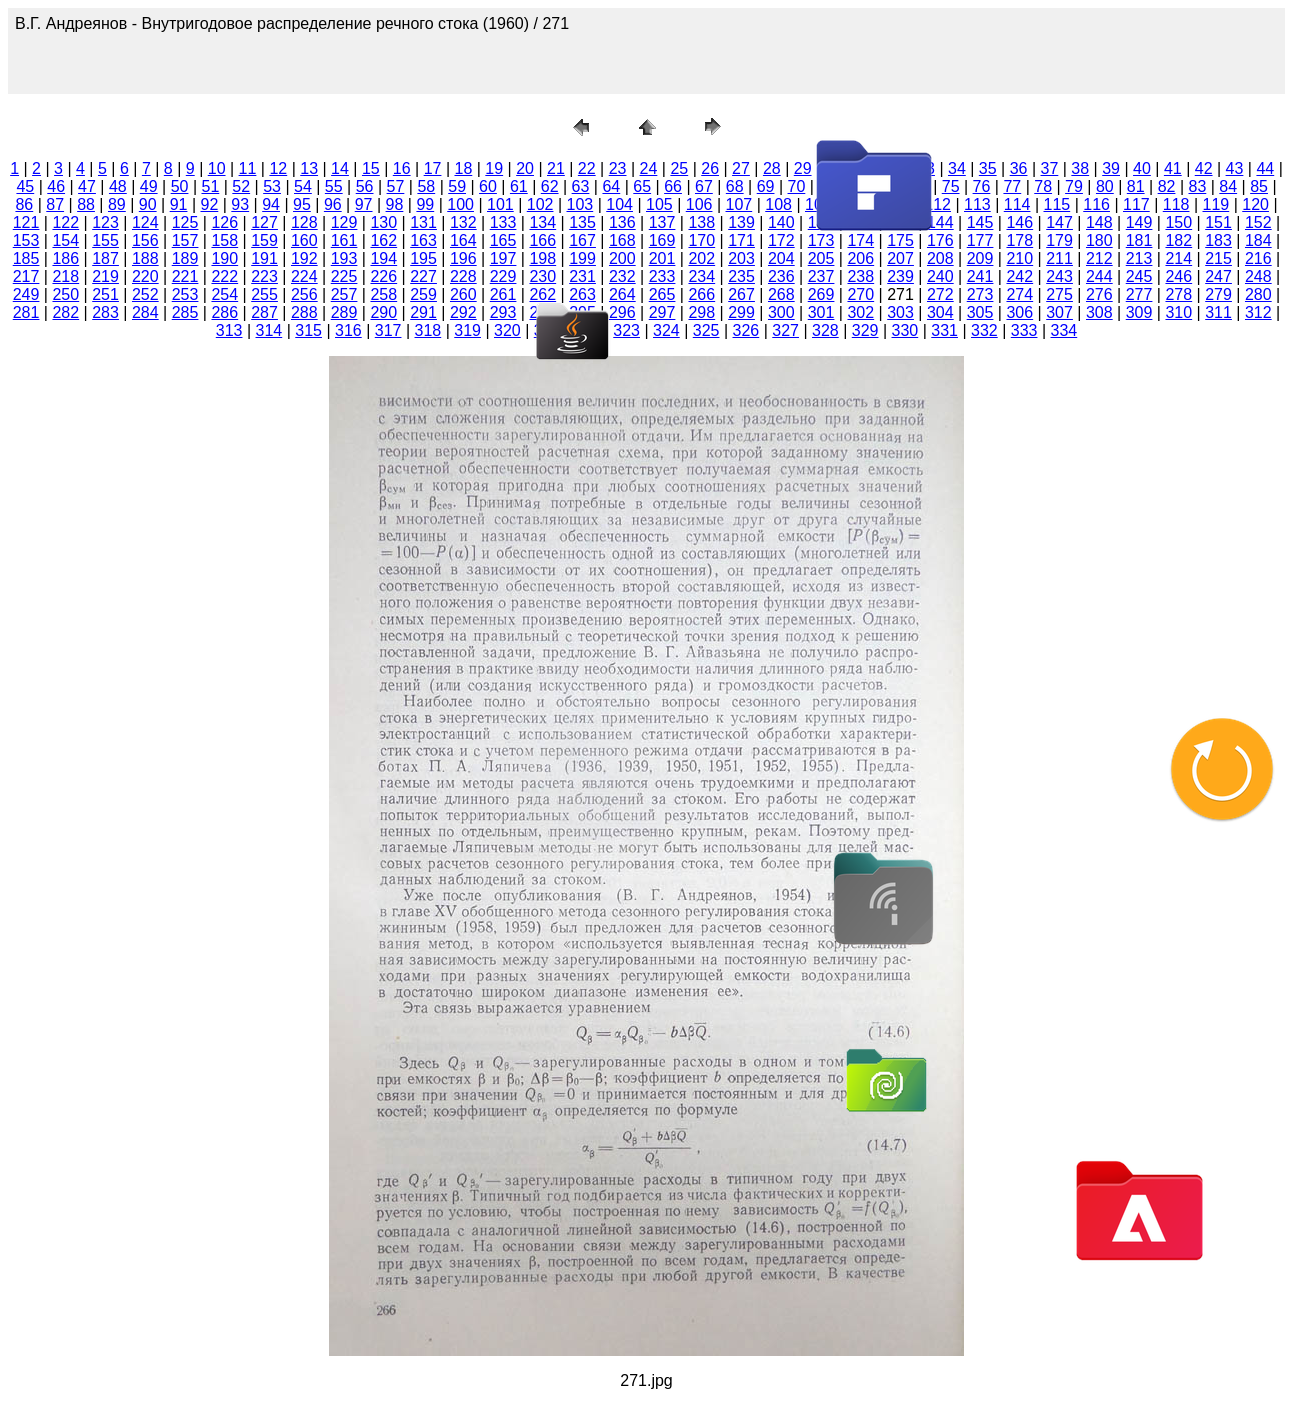 The width and height of the screenshot is (1293, 1406). I want to click on open wondershare pdfelement documents folder, so click(873, 188).